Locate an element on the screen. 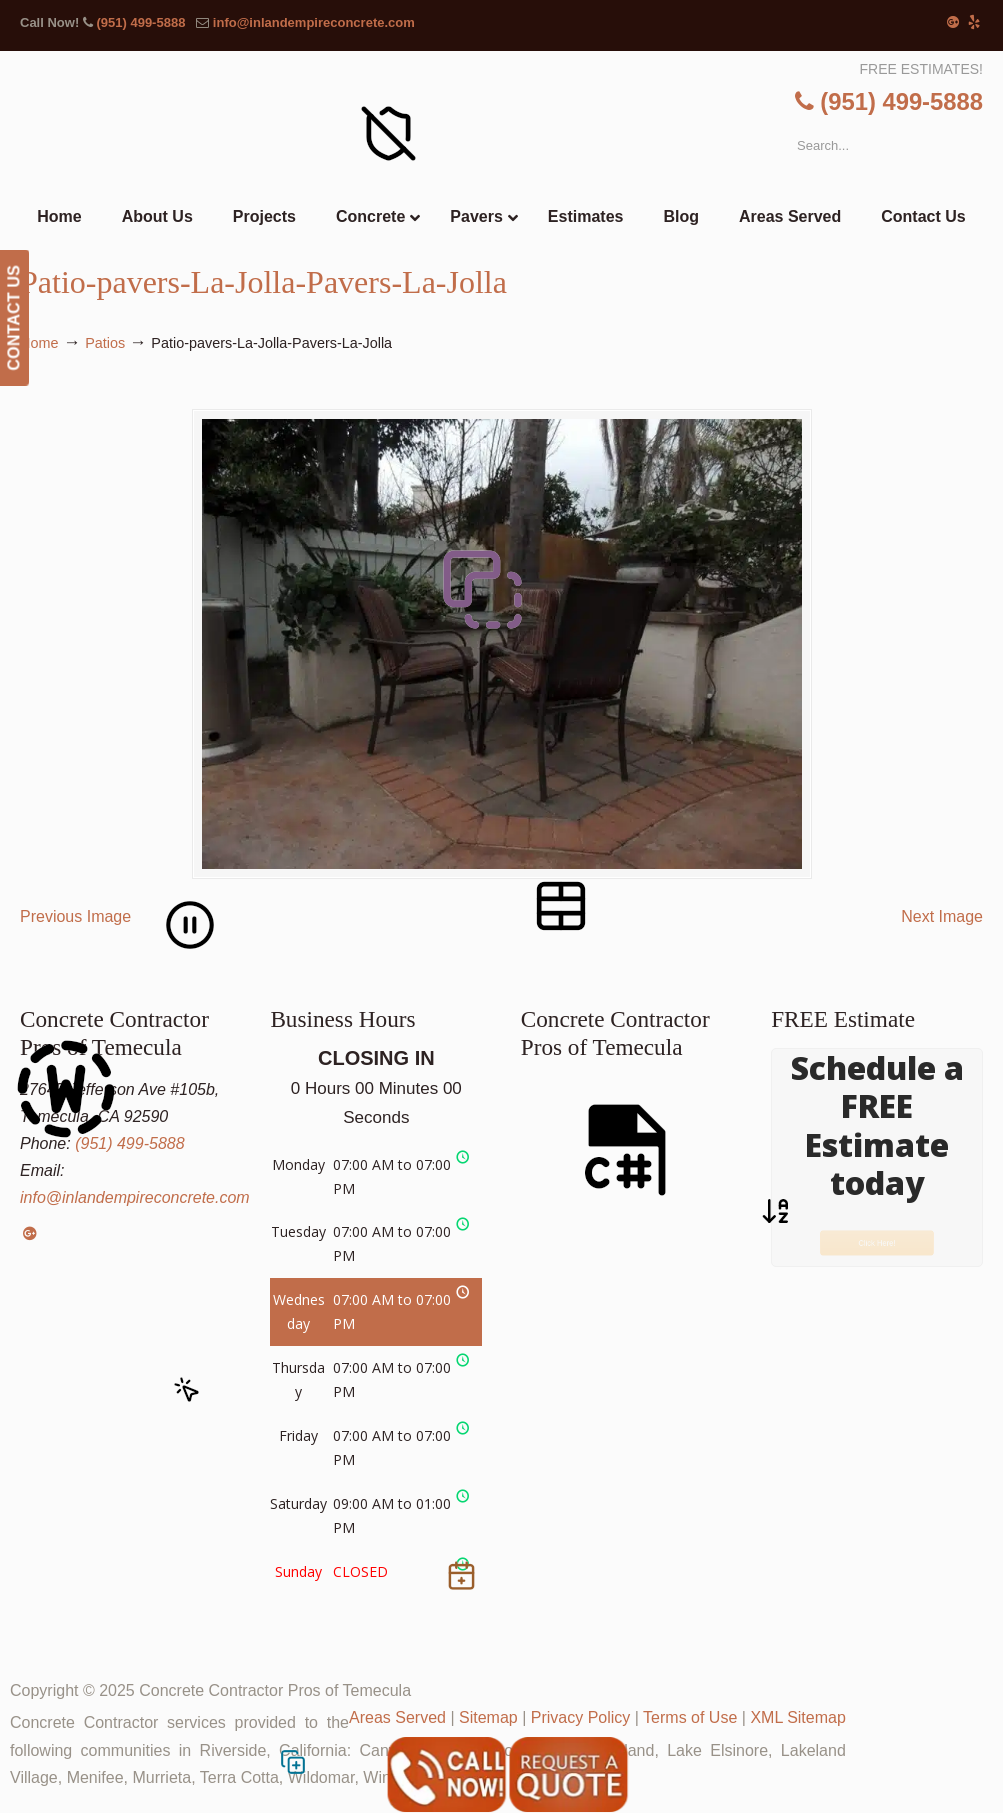 This screenshot has height=1813, width=1003. click or tap to interact is located at coordinates (187, 1390).